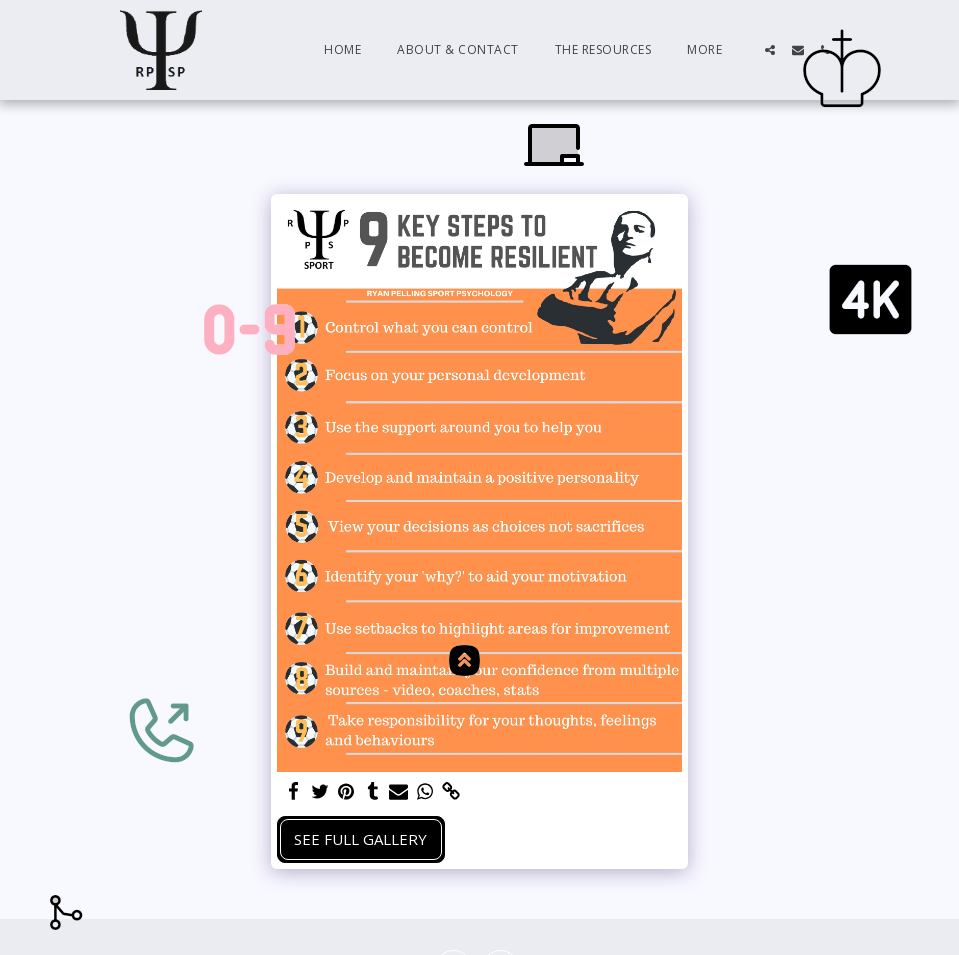  Describe the element at coordinates (249, 329) in the screenshot. I see `sort items in ascending numerical order` at that location.